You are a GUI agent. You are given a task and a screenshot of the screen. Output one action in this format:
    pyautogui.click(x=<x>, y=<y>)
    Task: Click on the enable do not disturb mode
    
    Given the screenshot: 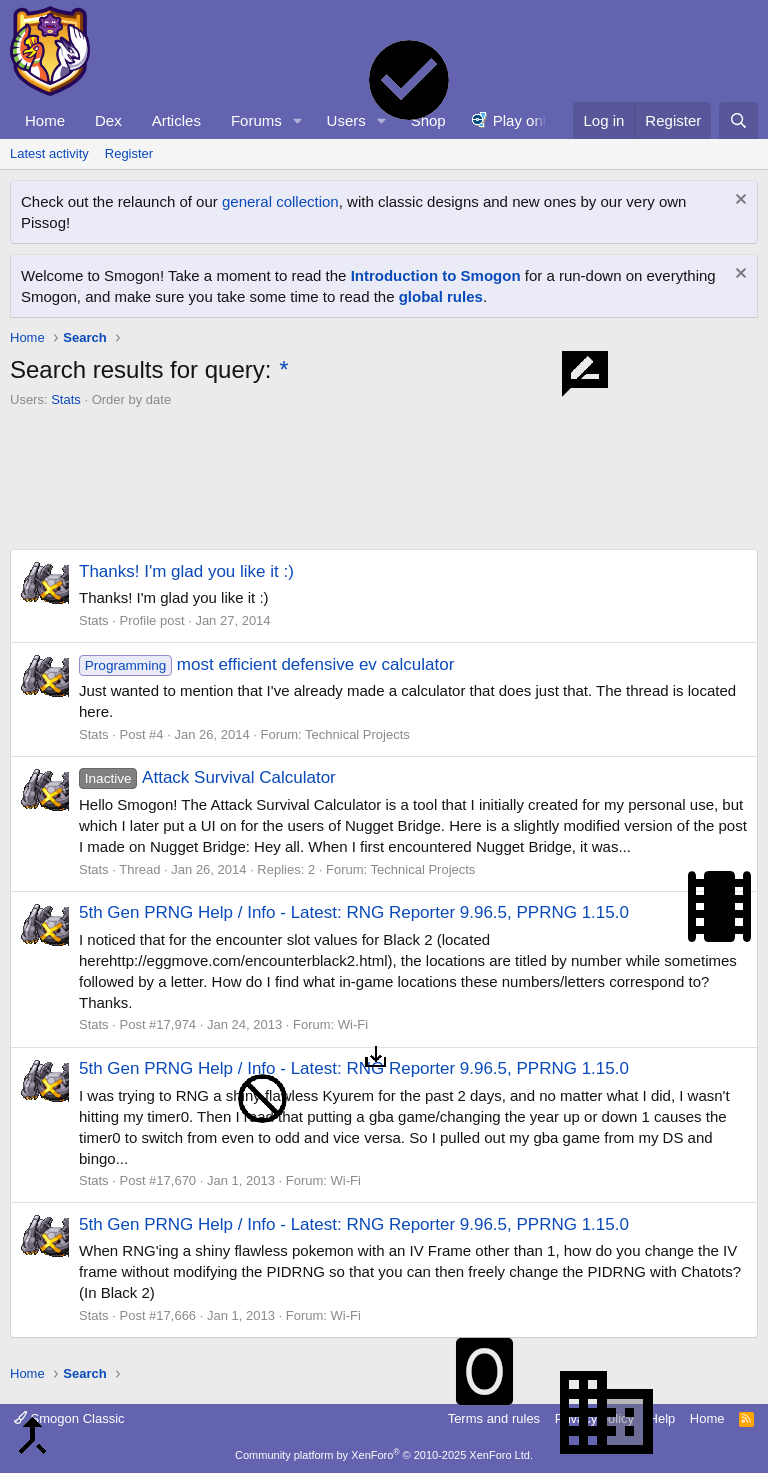 What is the action you would take?
    pyautogui.click(x=262, y=1098)
    